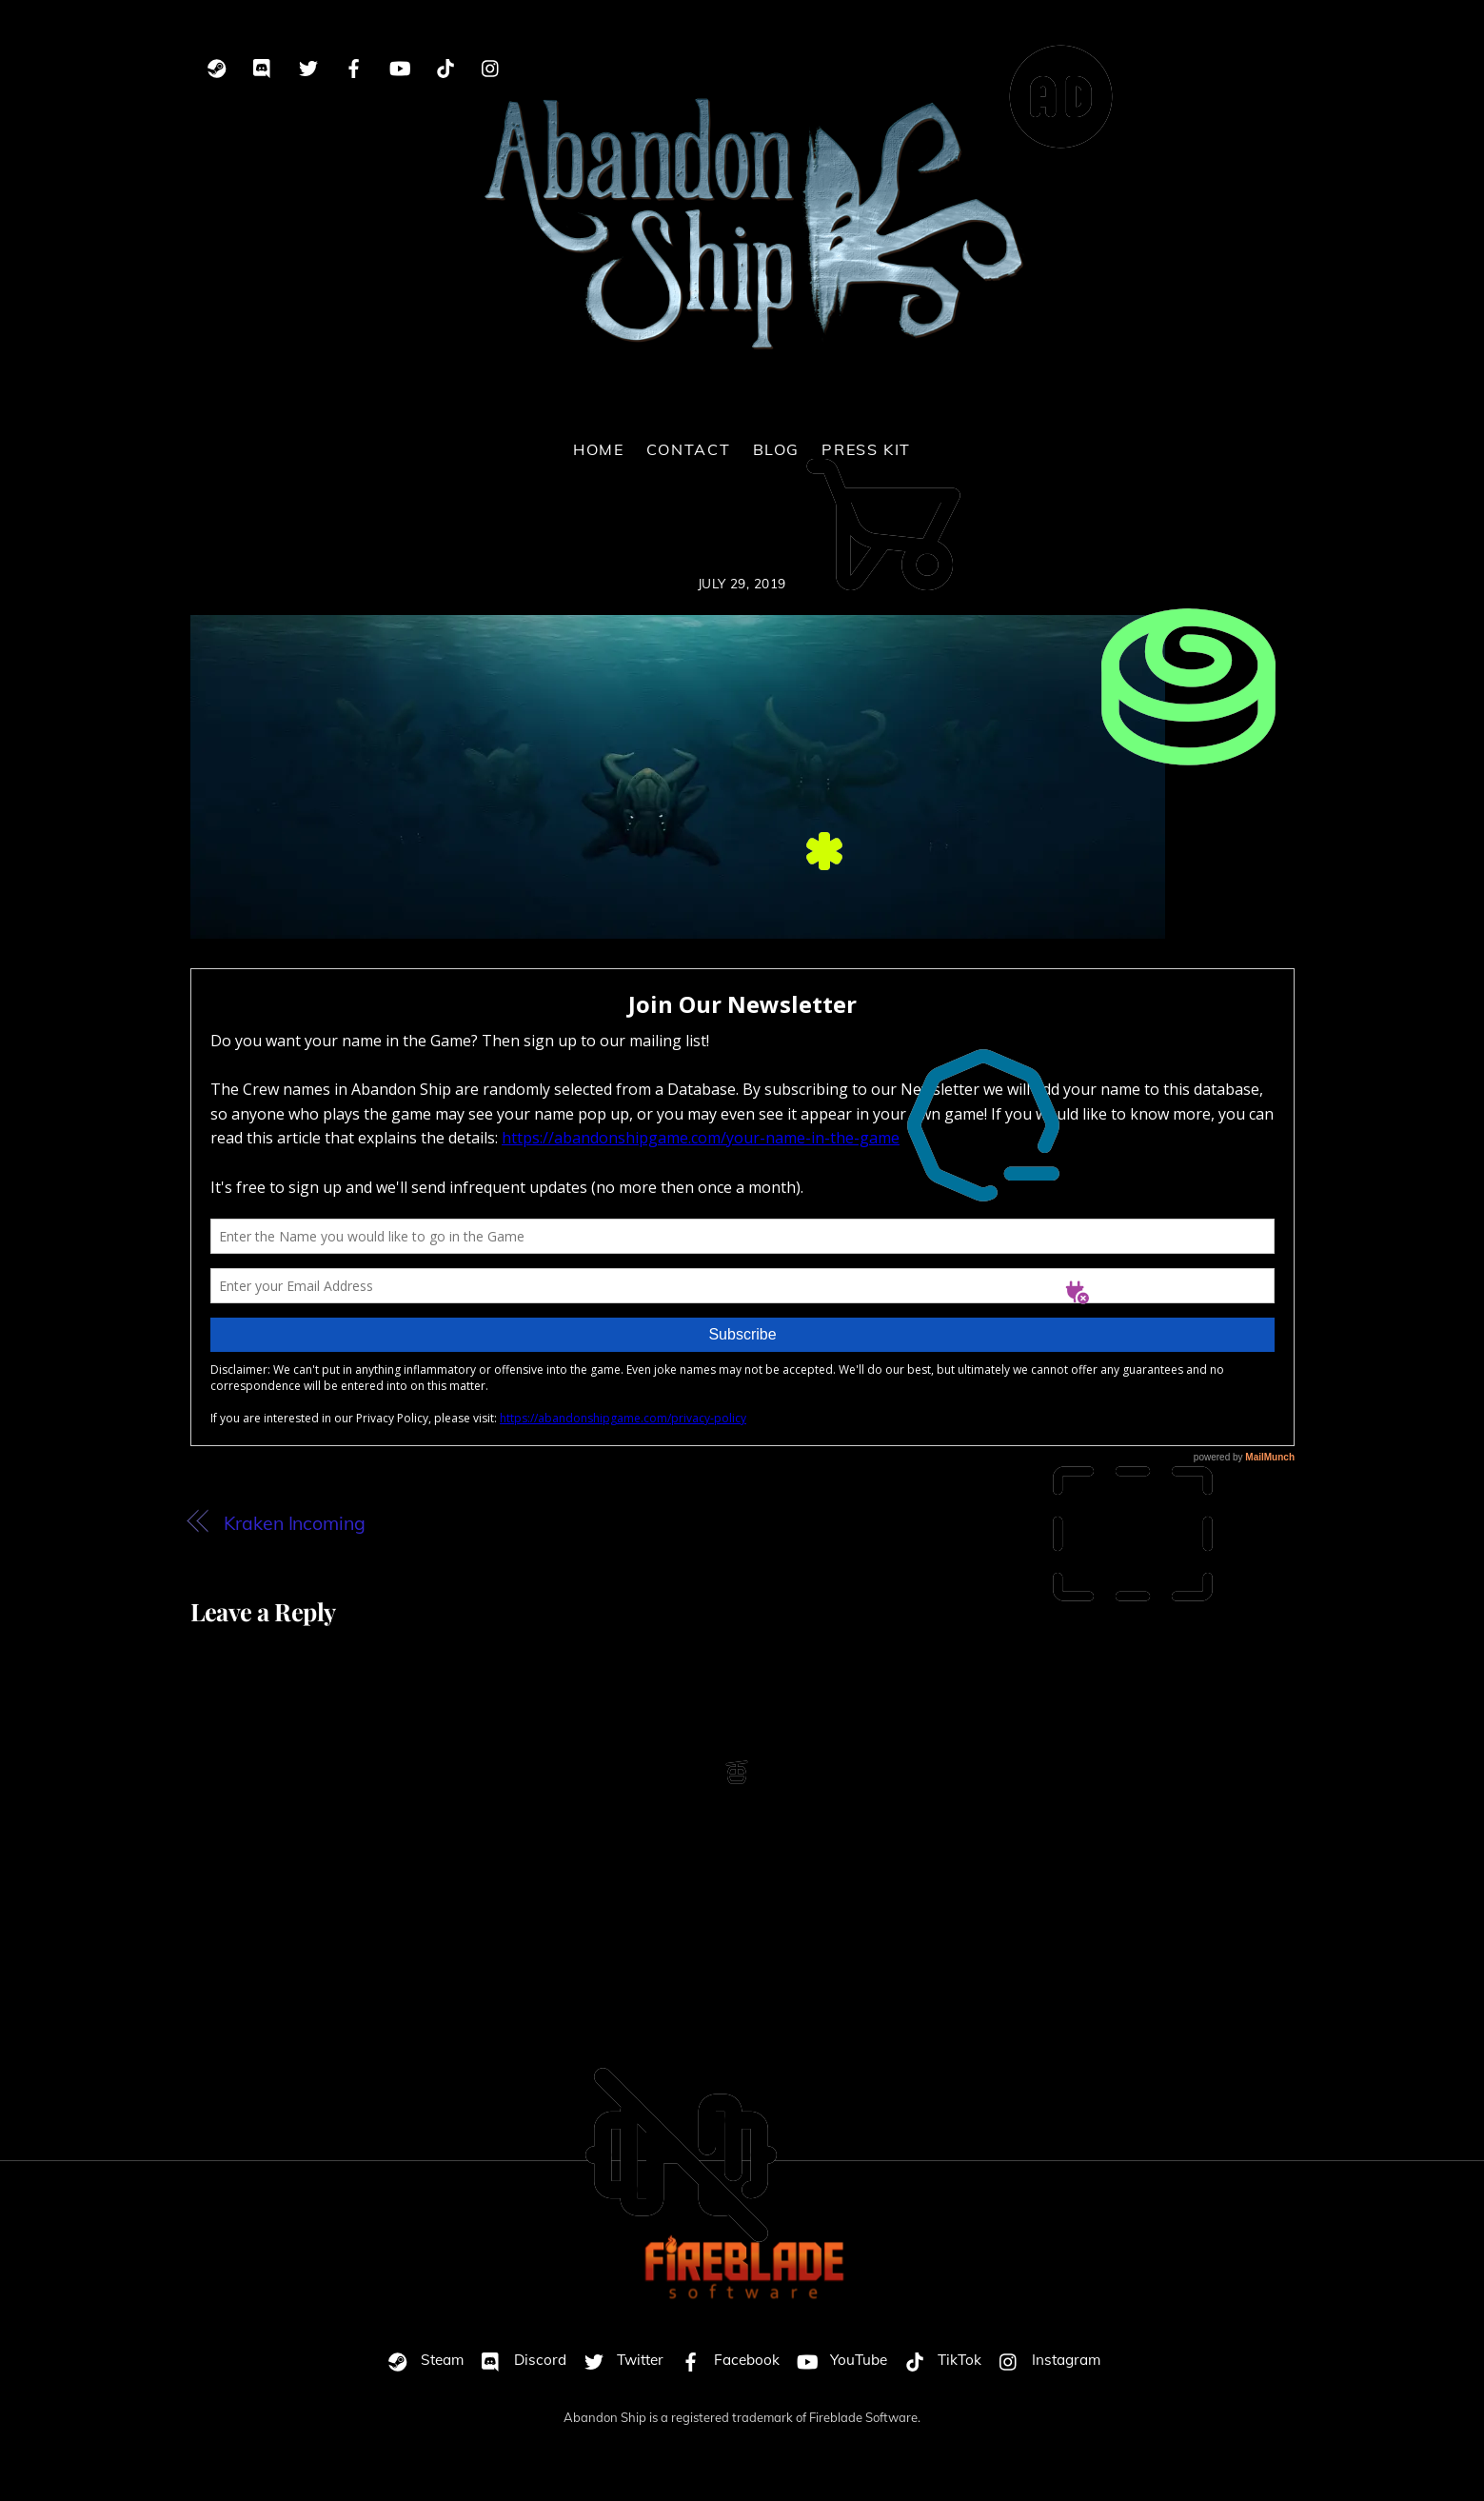 The height and width of the screenshot is (2501, 1484). I want to click on indicates sponsored or advertisement content, so click(1060, 96).